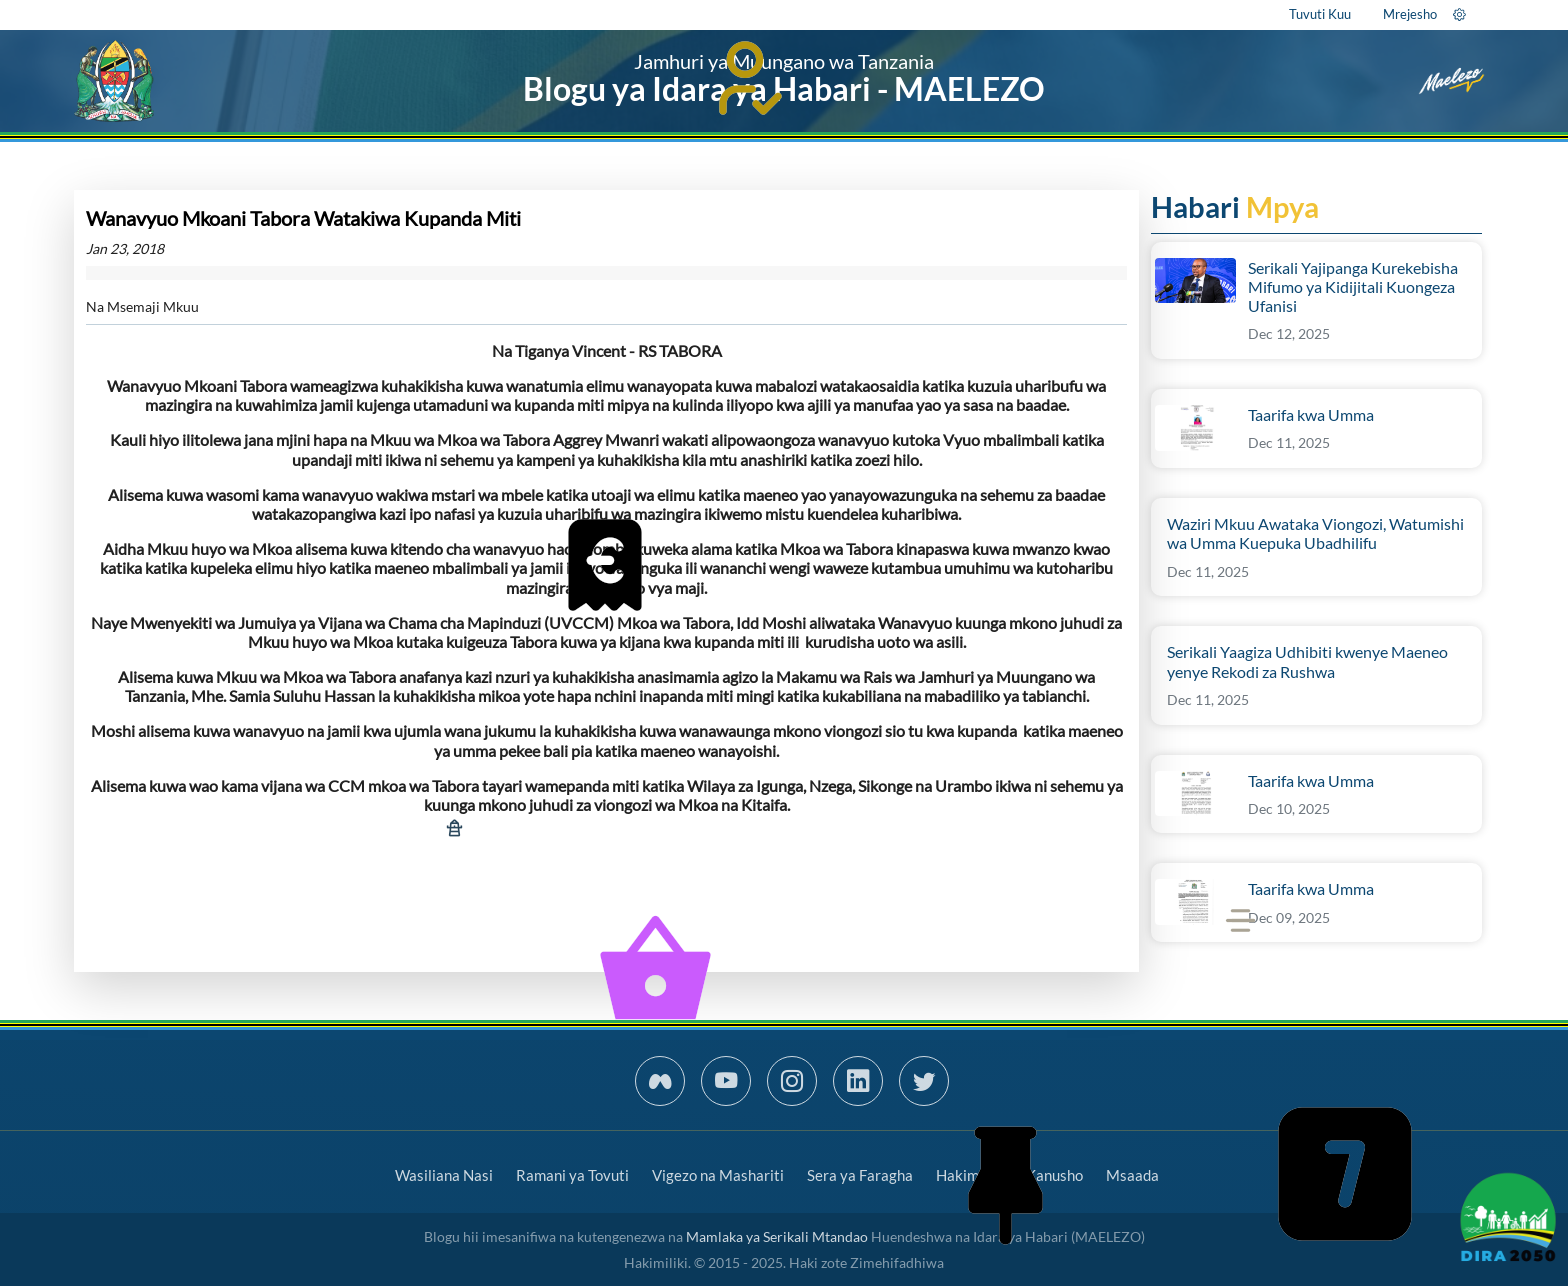 This screenshot has height=1286, width=1568. I want to click on select or navigate to item number 7, so click(1345, 1174).